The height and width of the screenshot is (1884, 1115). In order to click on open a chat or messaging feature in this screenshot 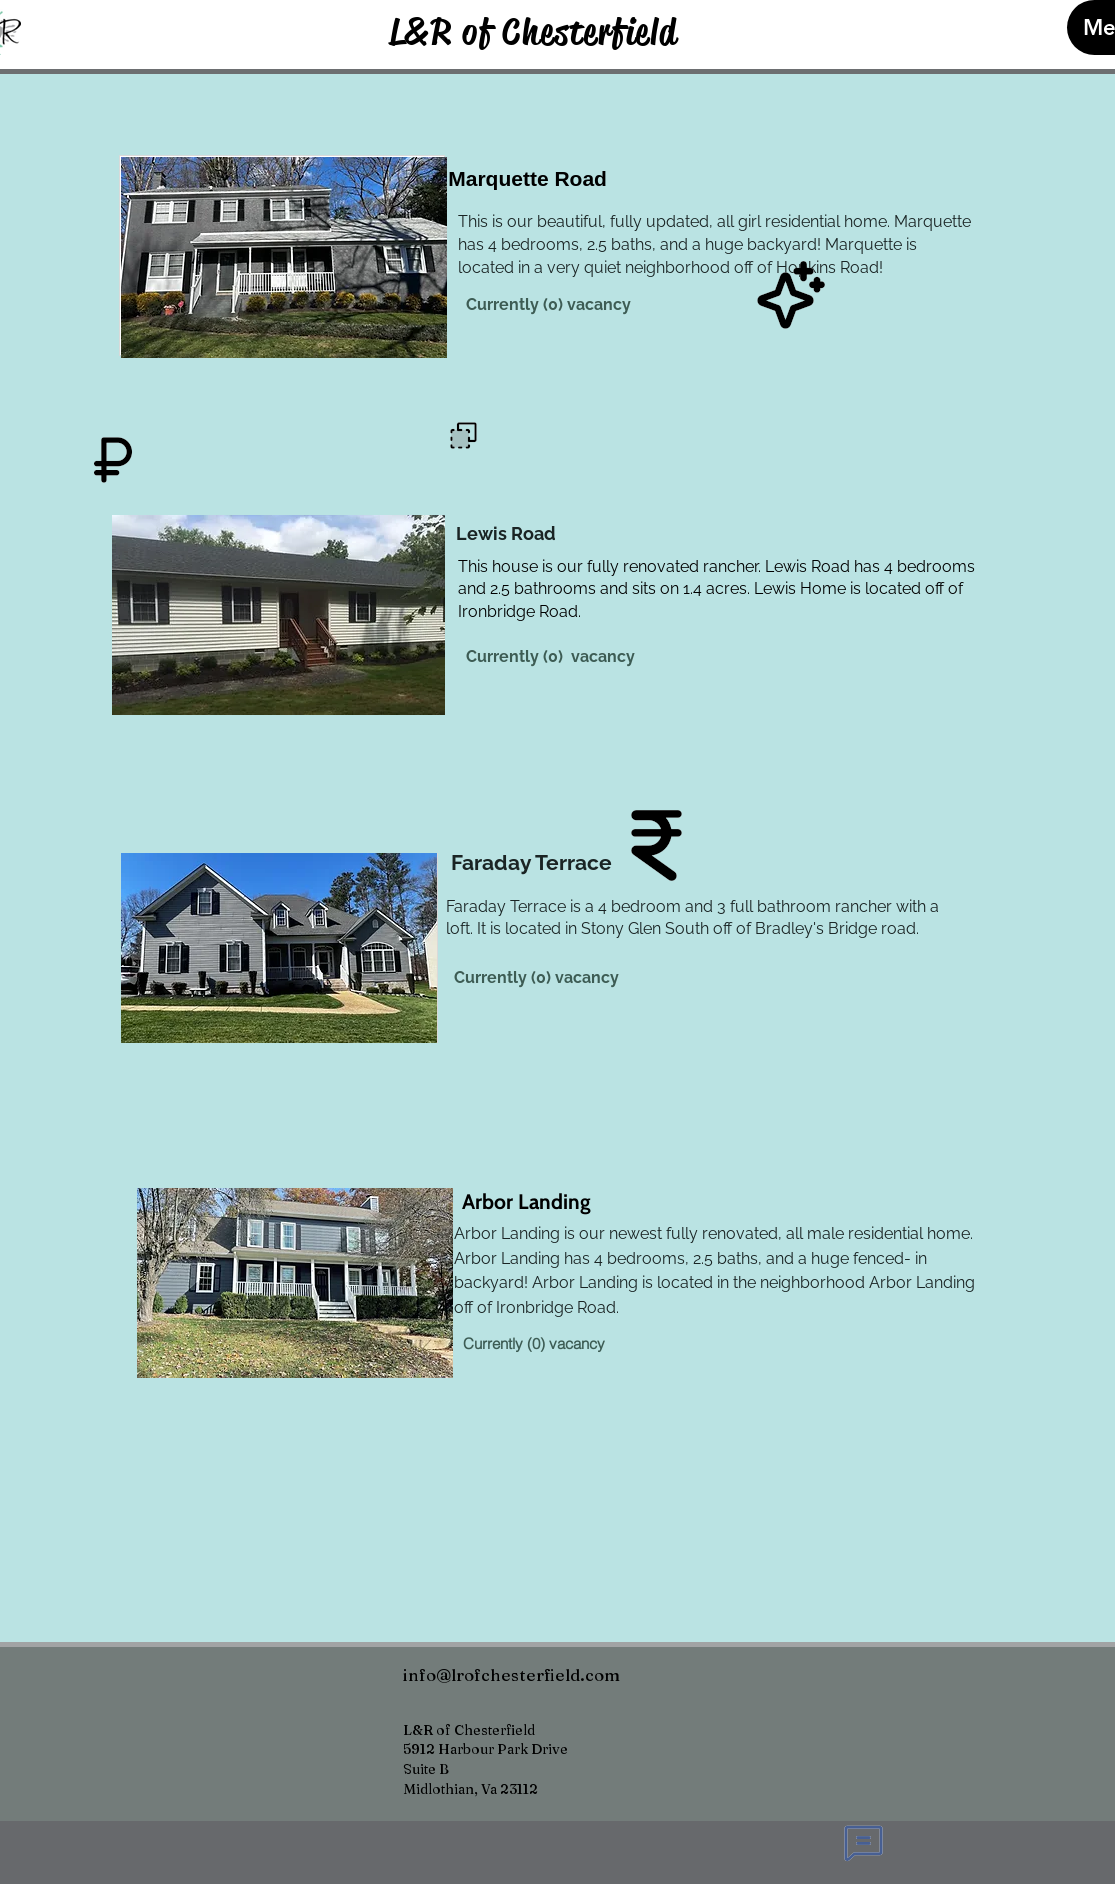, I will do `click(863, 1840)`.